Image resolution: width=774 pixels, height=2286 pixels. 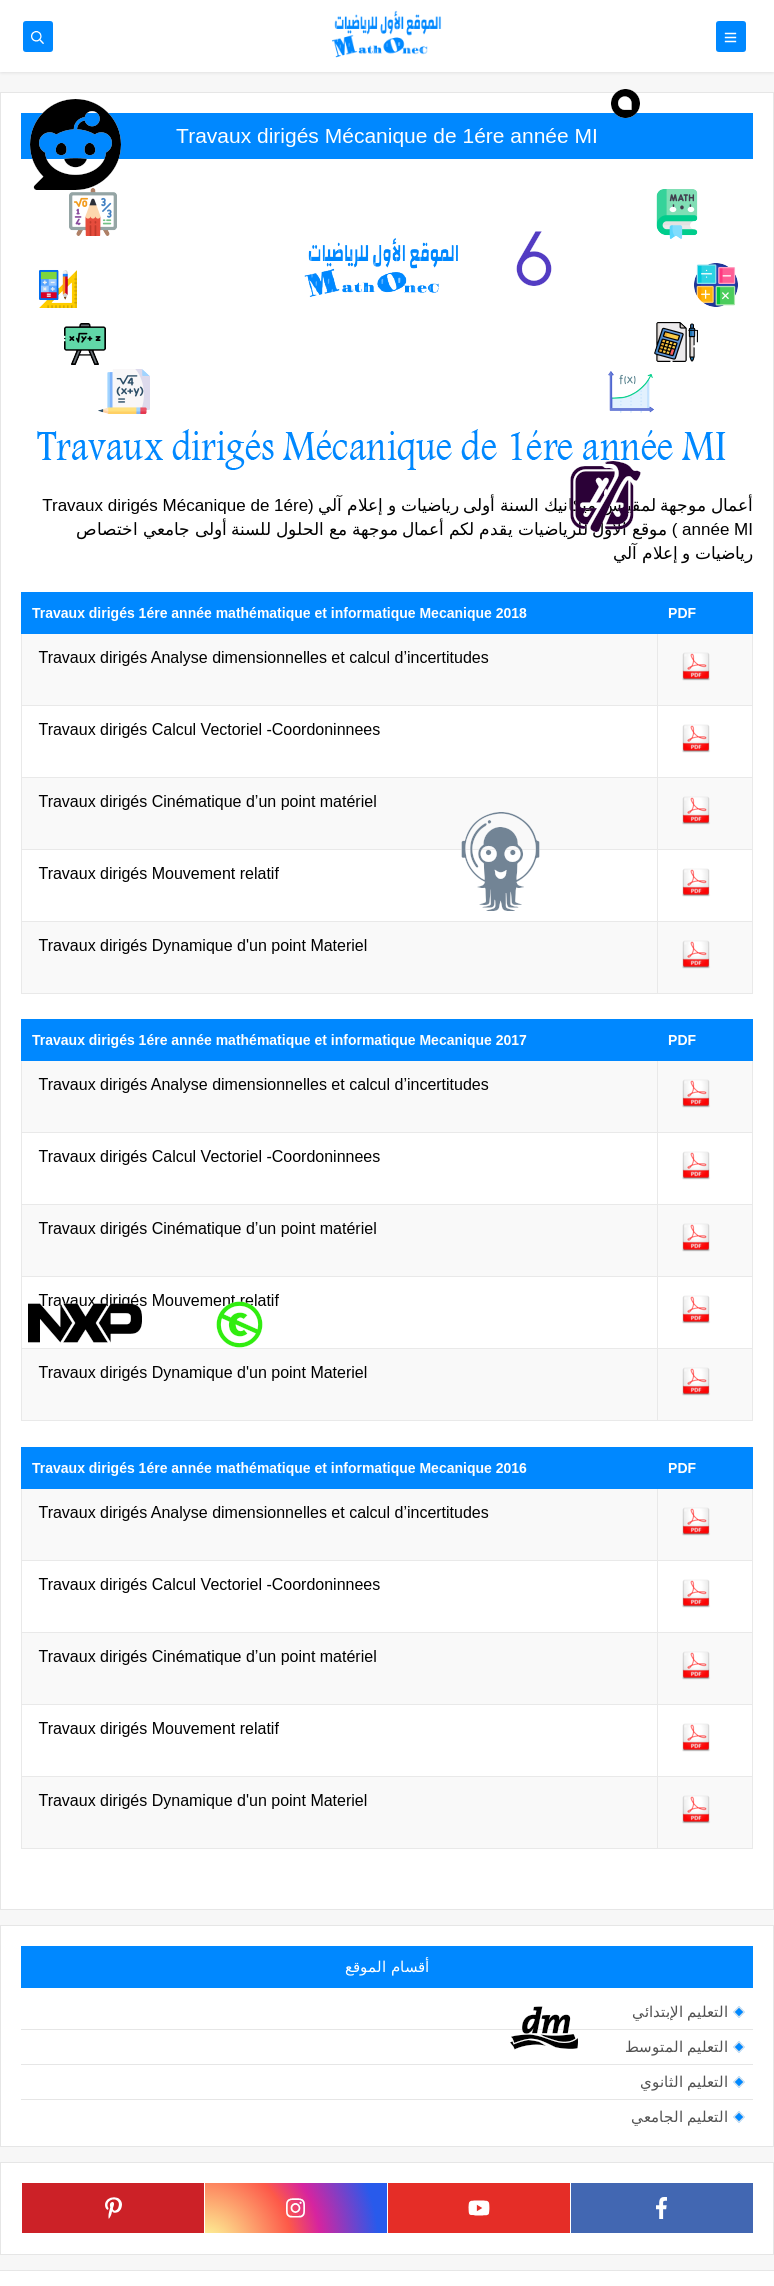 I want to click on argo cd logo - a gitops continuous delivery tool, so click(x=500, y=861).